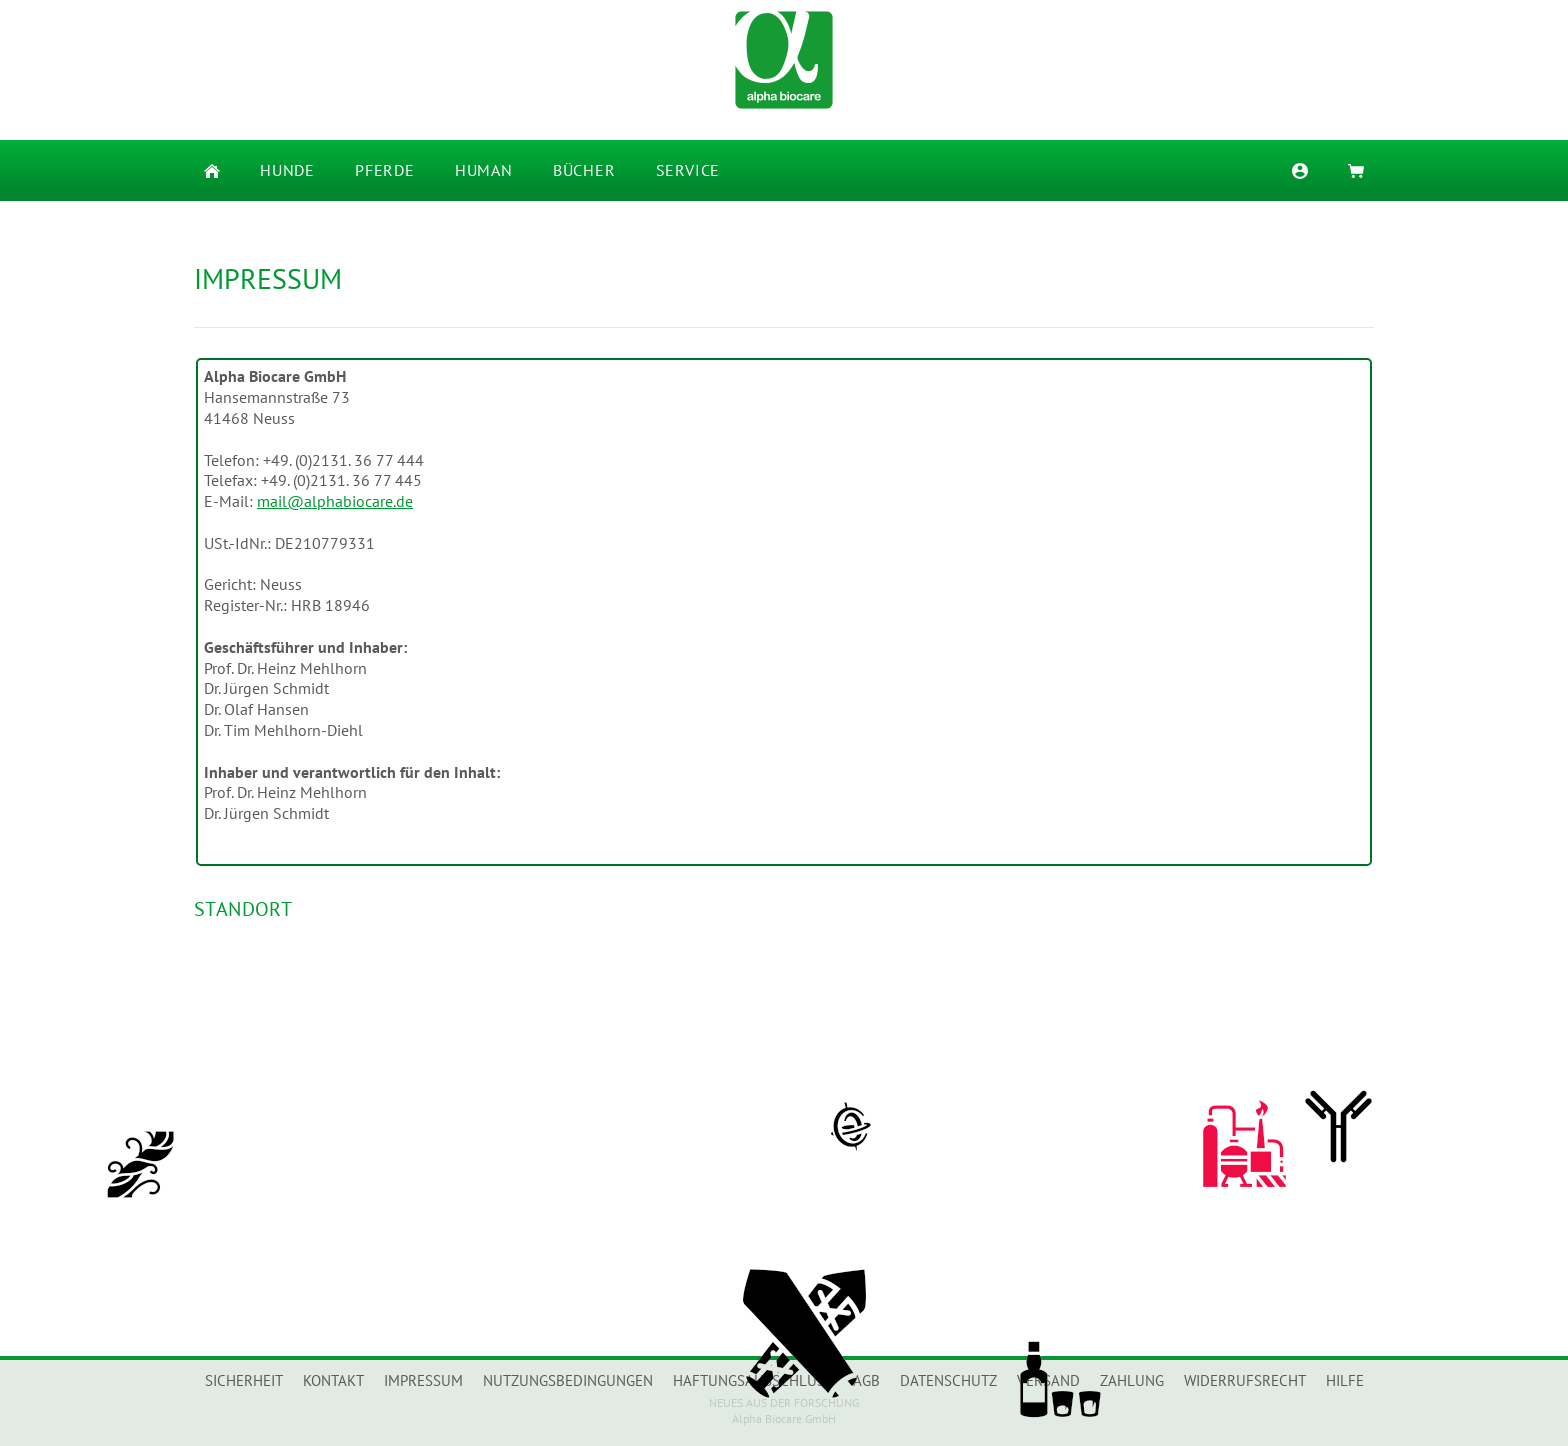 This screenshot has height=1446, width=1568. Describe the element at coordinates (1244, 1143) in the screenshot. I see `access refinery or processing facility in game` at that location.